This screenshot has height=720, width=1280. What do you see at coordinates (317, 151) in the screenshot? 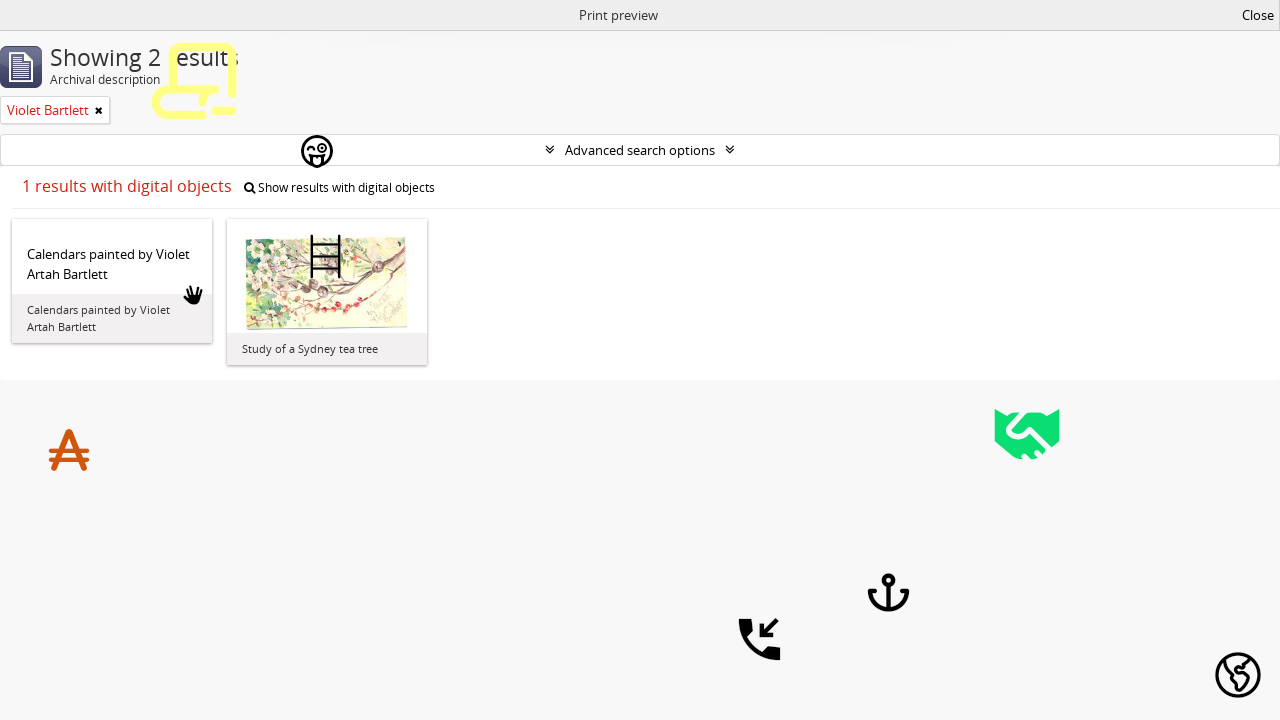
I see `add a playful or silly reaction to a message` at bounding box center [317, 151].